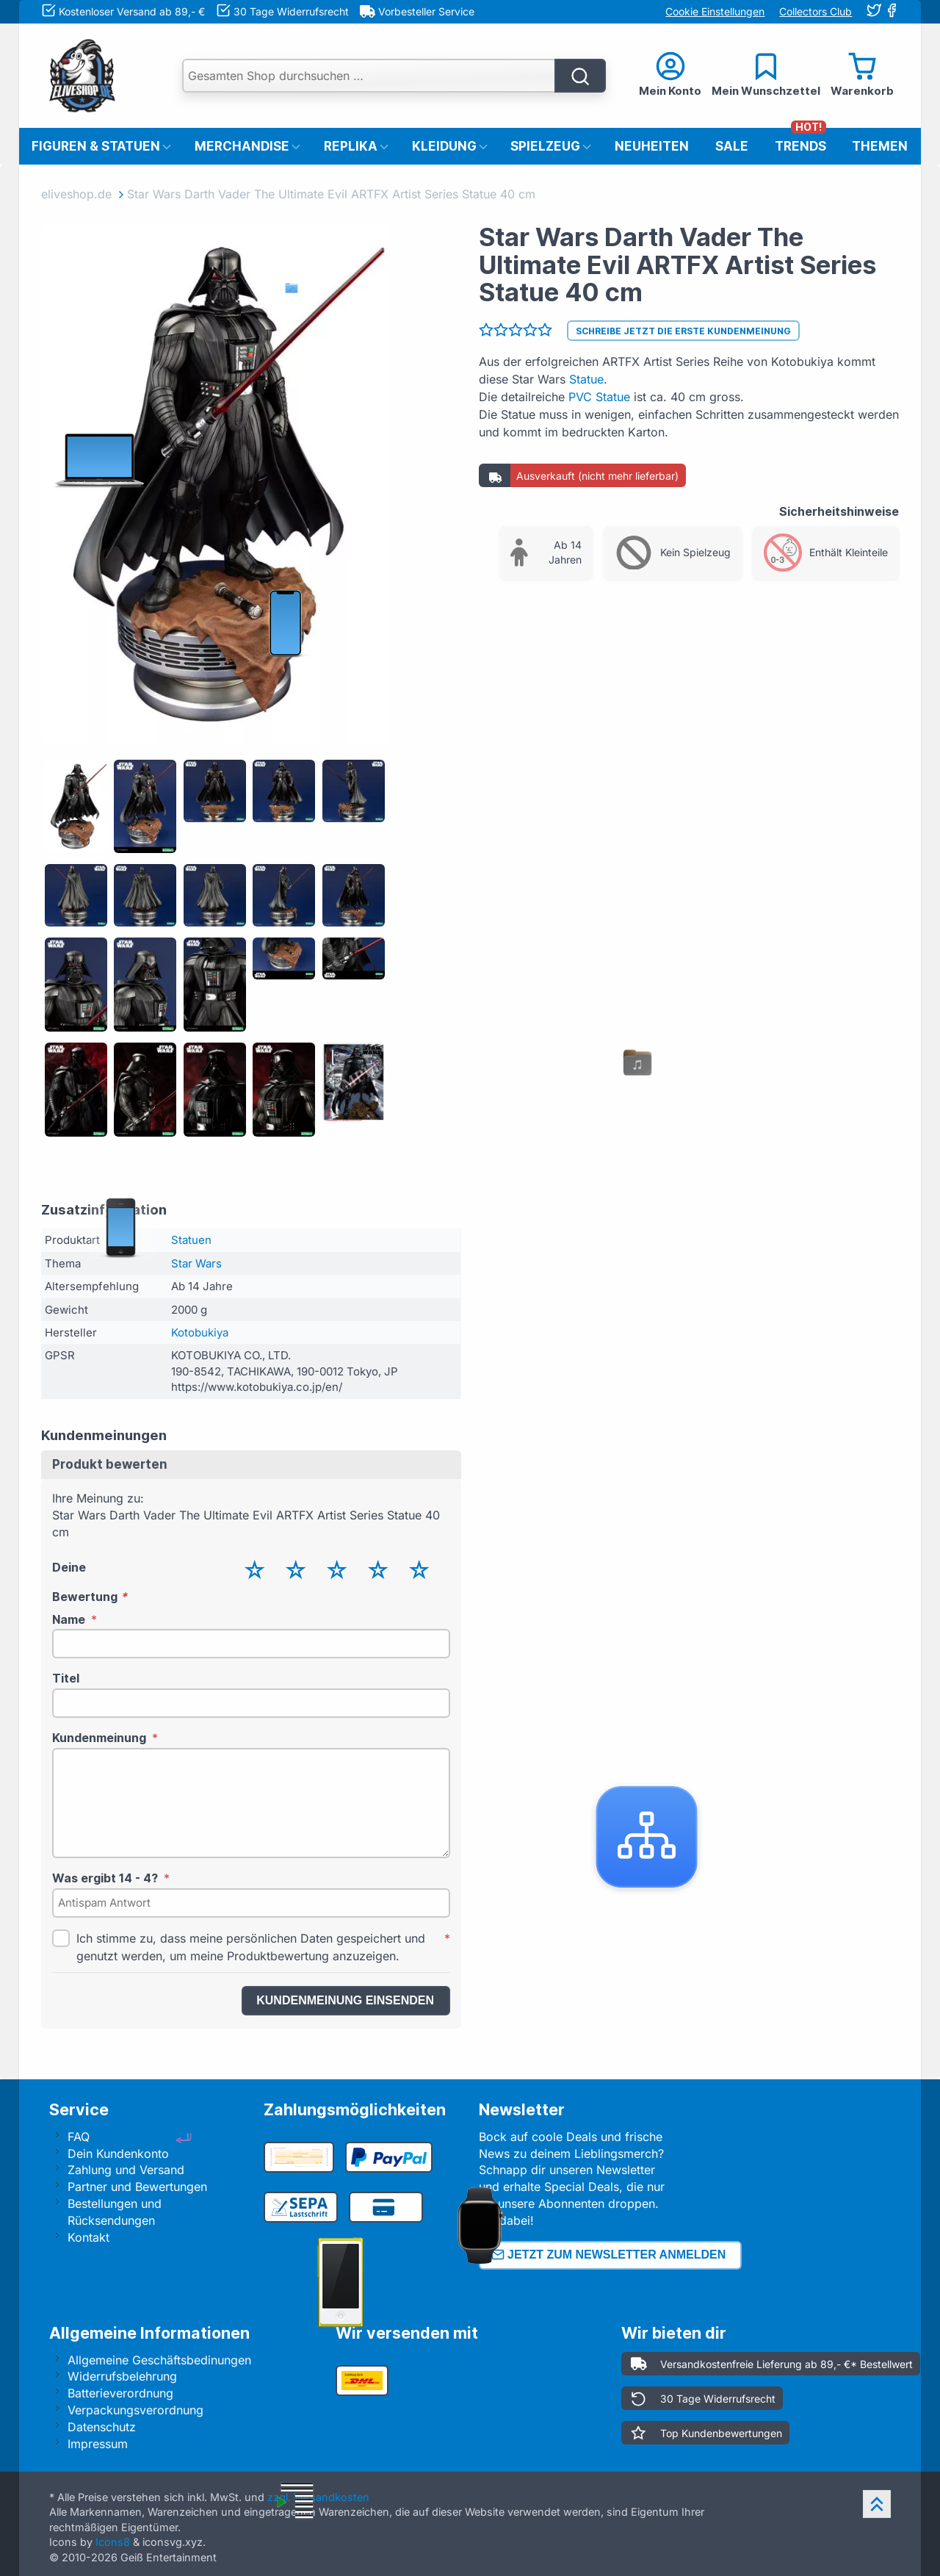 The height and width of the screenshot is (2576, 940). I want to click on indicates a connected iPod nano device, so click(341, 2283).